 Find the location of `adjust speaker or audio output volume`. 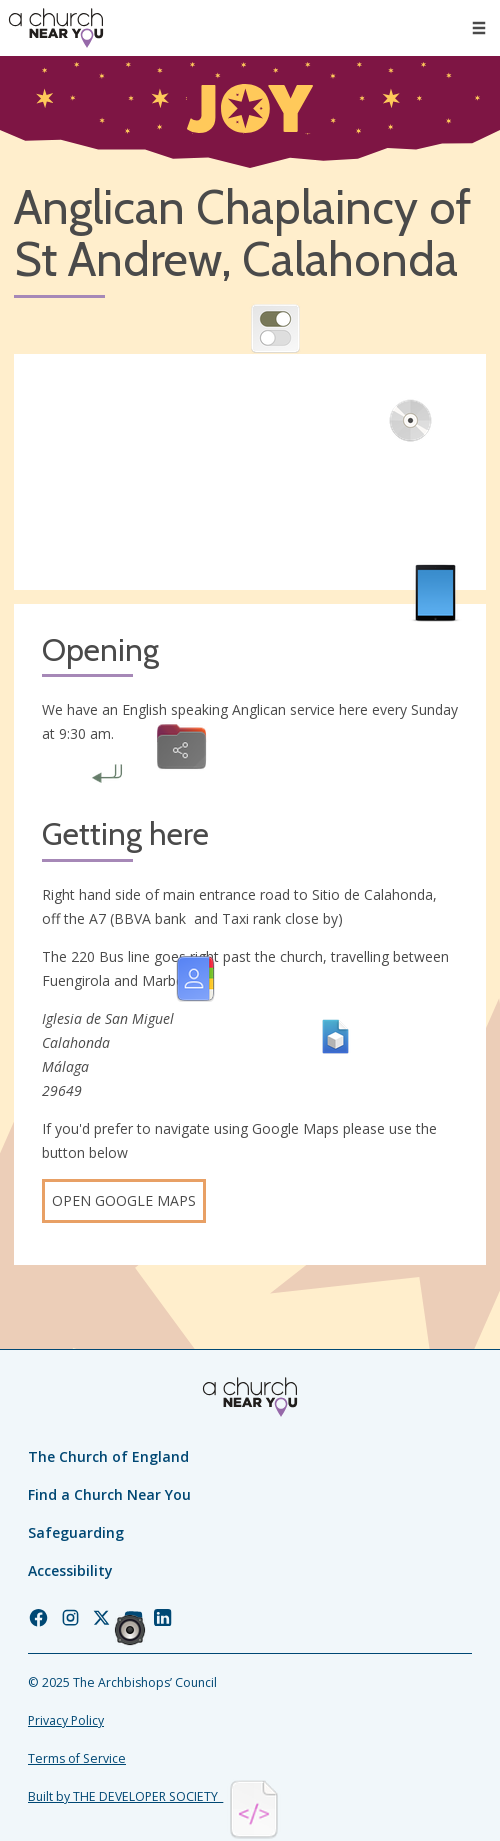

adjust speaker or audio output volume is located at coordinates (130, 1630).